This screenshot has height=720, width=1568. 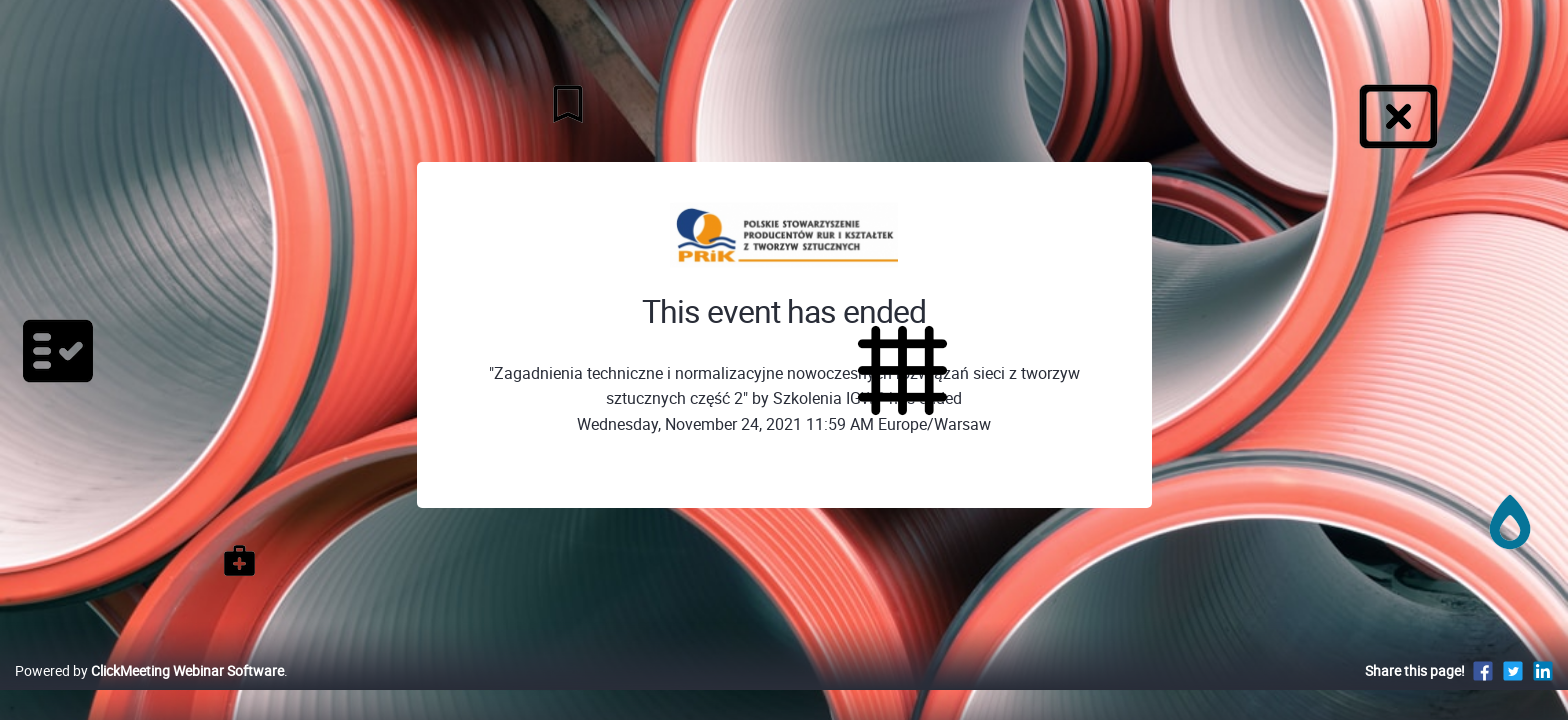 What do you see at coordinates (239, 560) in the screenshot?
I see `access medical or health services` at bounding box center [239, 560].